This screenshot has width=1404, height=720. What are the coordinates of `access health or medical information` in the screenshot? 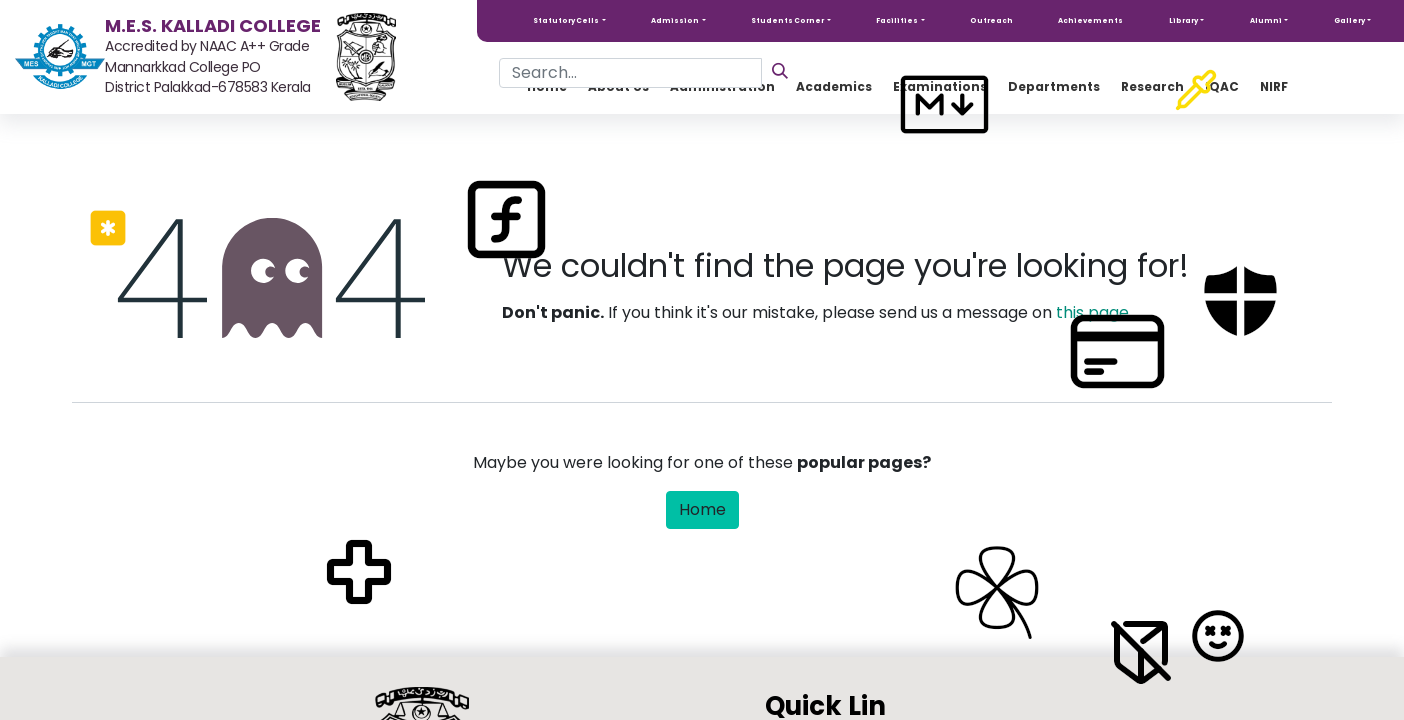 It's located at (359, 572).